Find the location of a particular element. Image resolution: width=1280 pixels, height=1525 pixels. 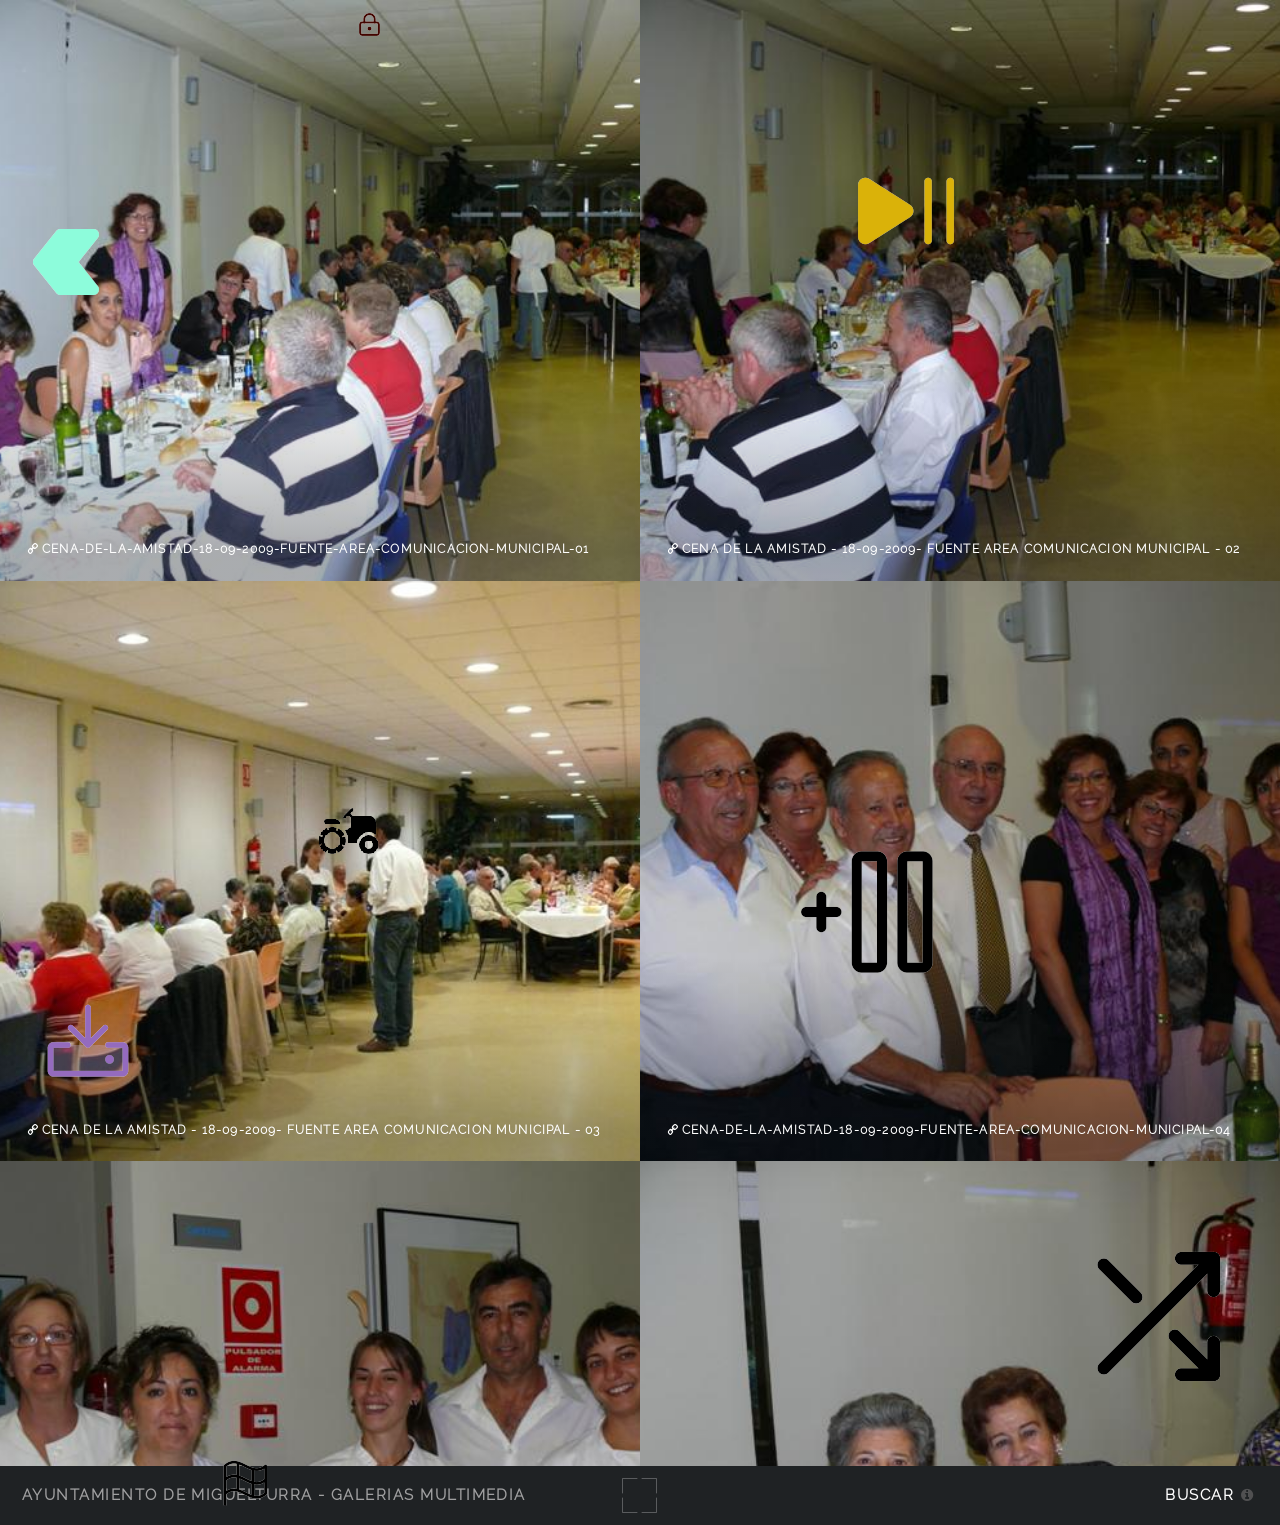

indicates a locked or secured item is located at coordinates (369, 24).